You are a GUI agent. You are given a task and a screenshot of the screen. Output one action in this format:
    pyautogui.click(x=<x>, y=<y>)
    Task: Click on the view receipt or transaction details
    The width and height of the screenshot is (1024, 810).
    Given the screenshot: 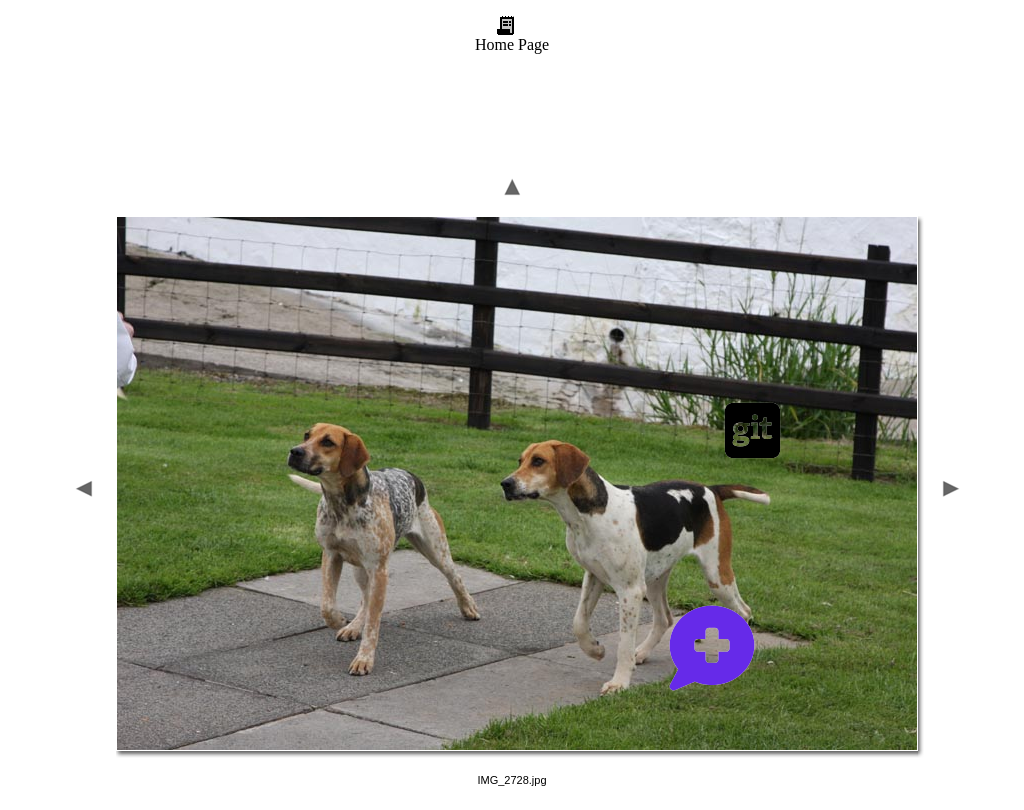 What is the action you would take?
    pyautogui.click(x=505, y=25)
    